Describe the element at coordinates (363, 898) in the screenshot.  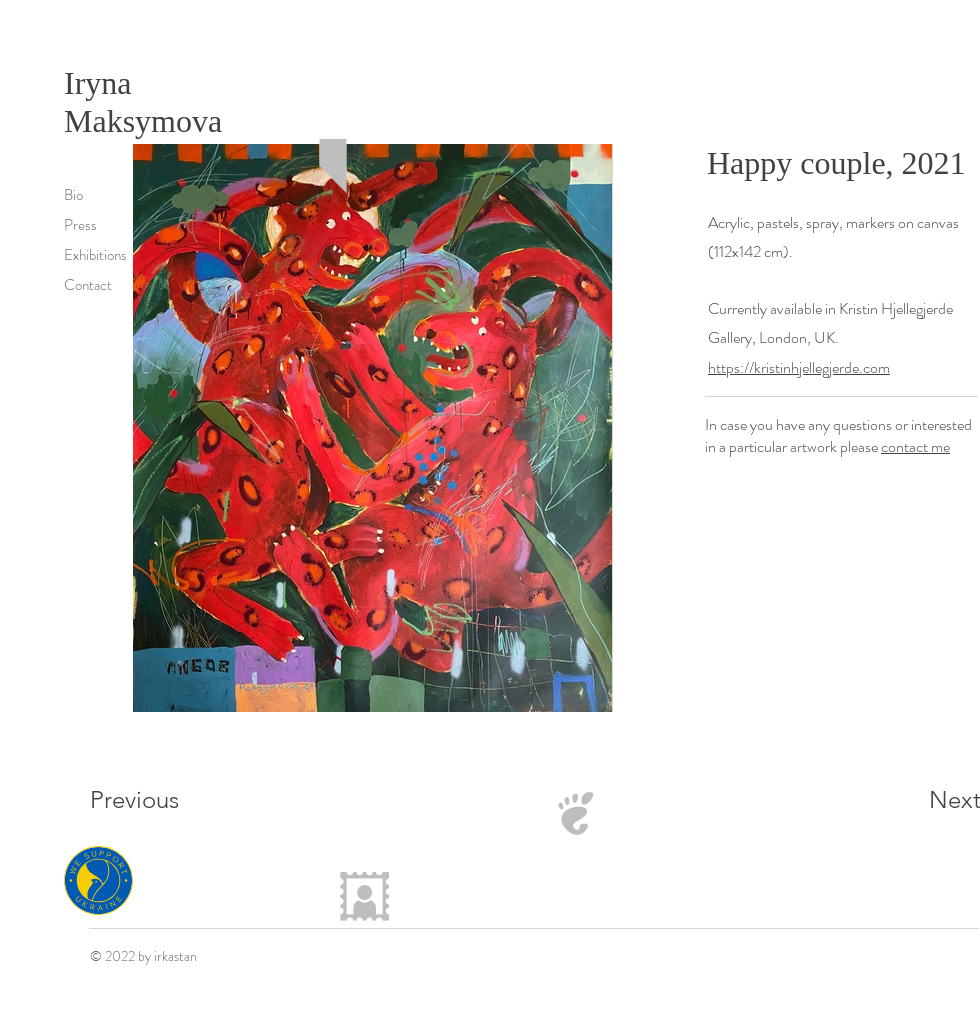
I see `send mail or compose a new message` at that location.